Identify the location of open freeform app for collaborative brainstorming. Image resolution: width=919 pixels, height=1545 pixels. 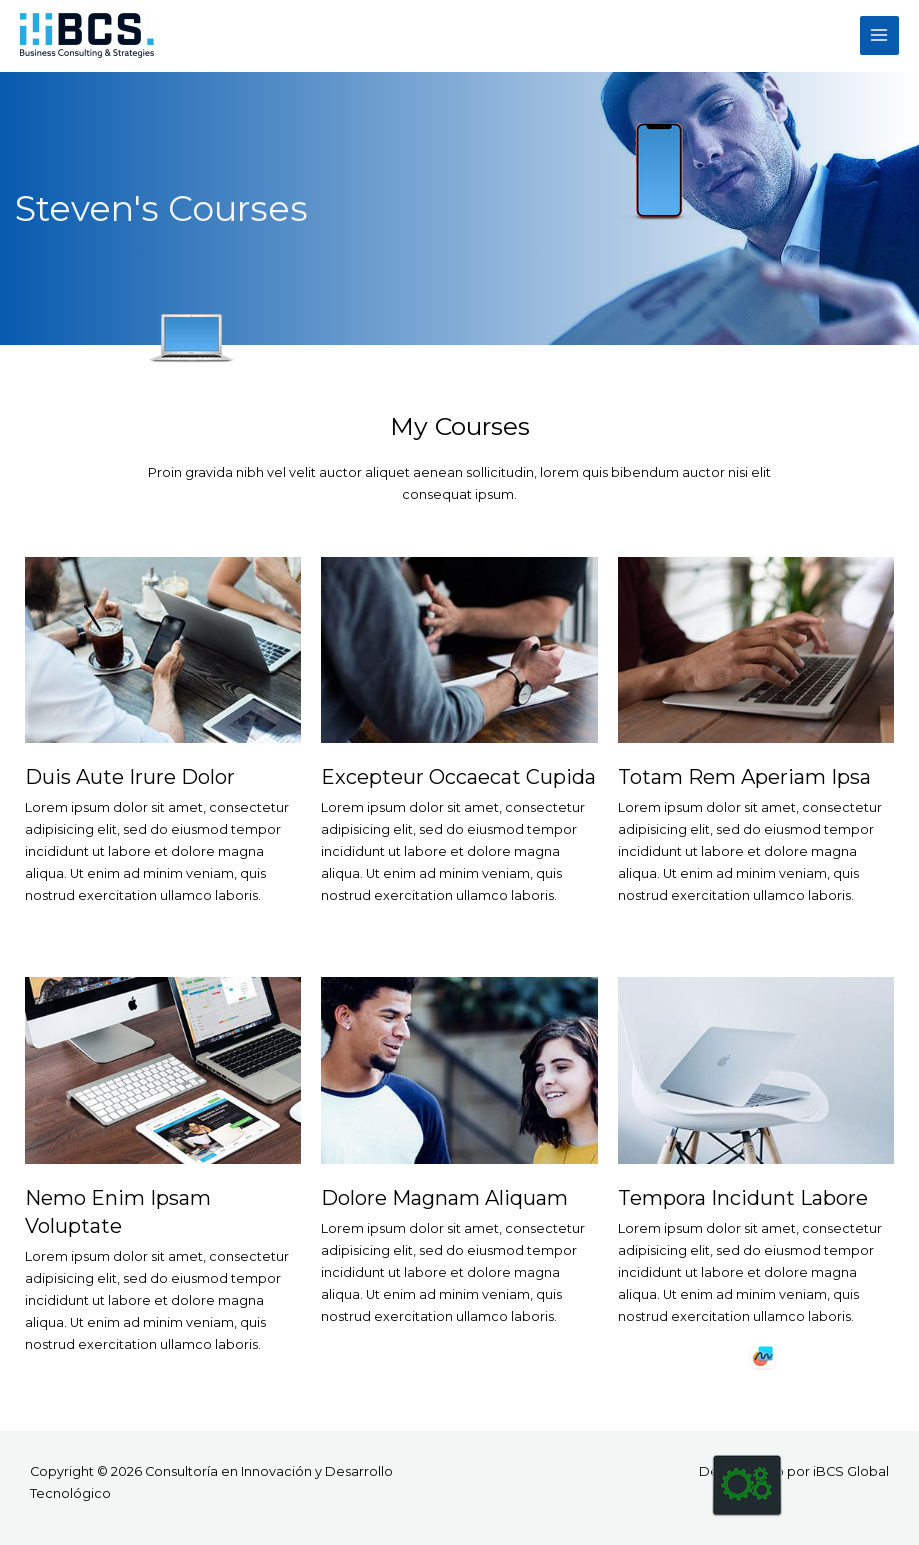
(763, 1356).